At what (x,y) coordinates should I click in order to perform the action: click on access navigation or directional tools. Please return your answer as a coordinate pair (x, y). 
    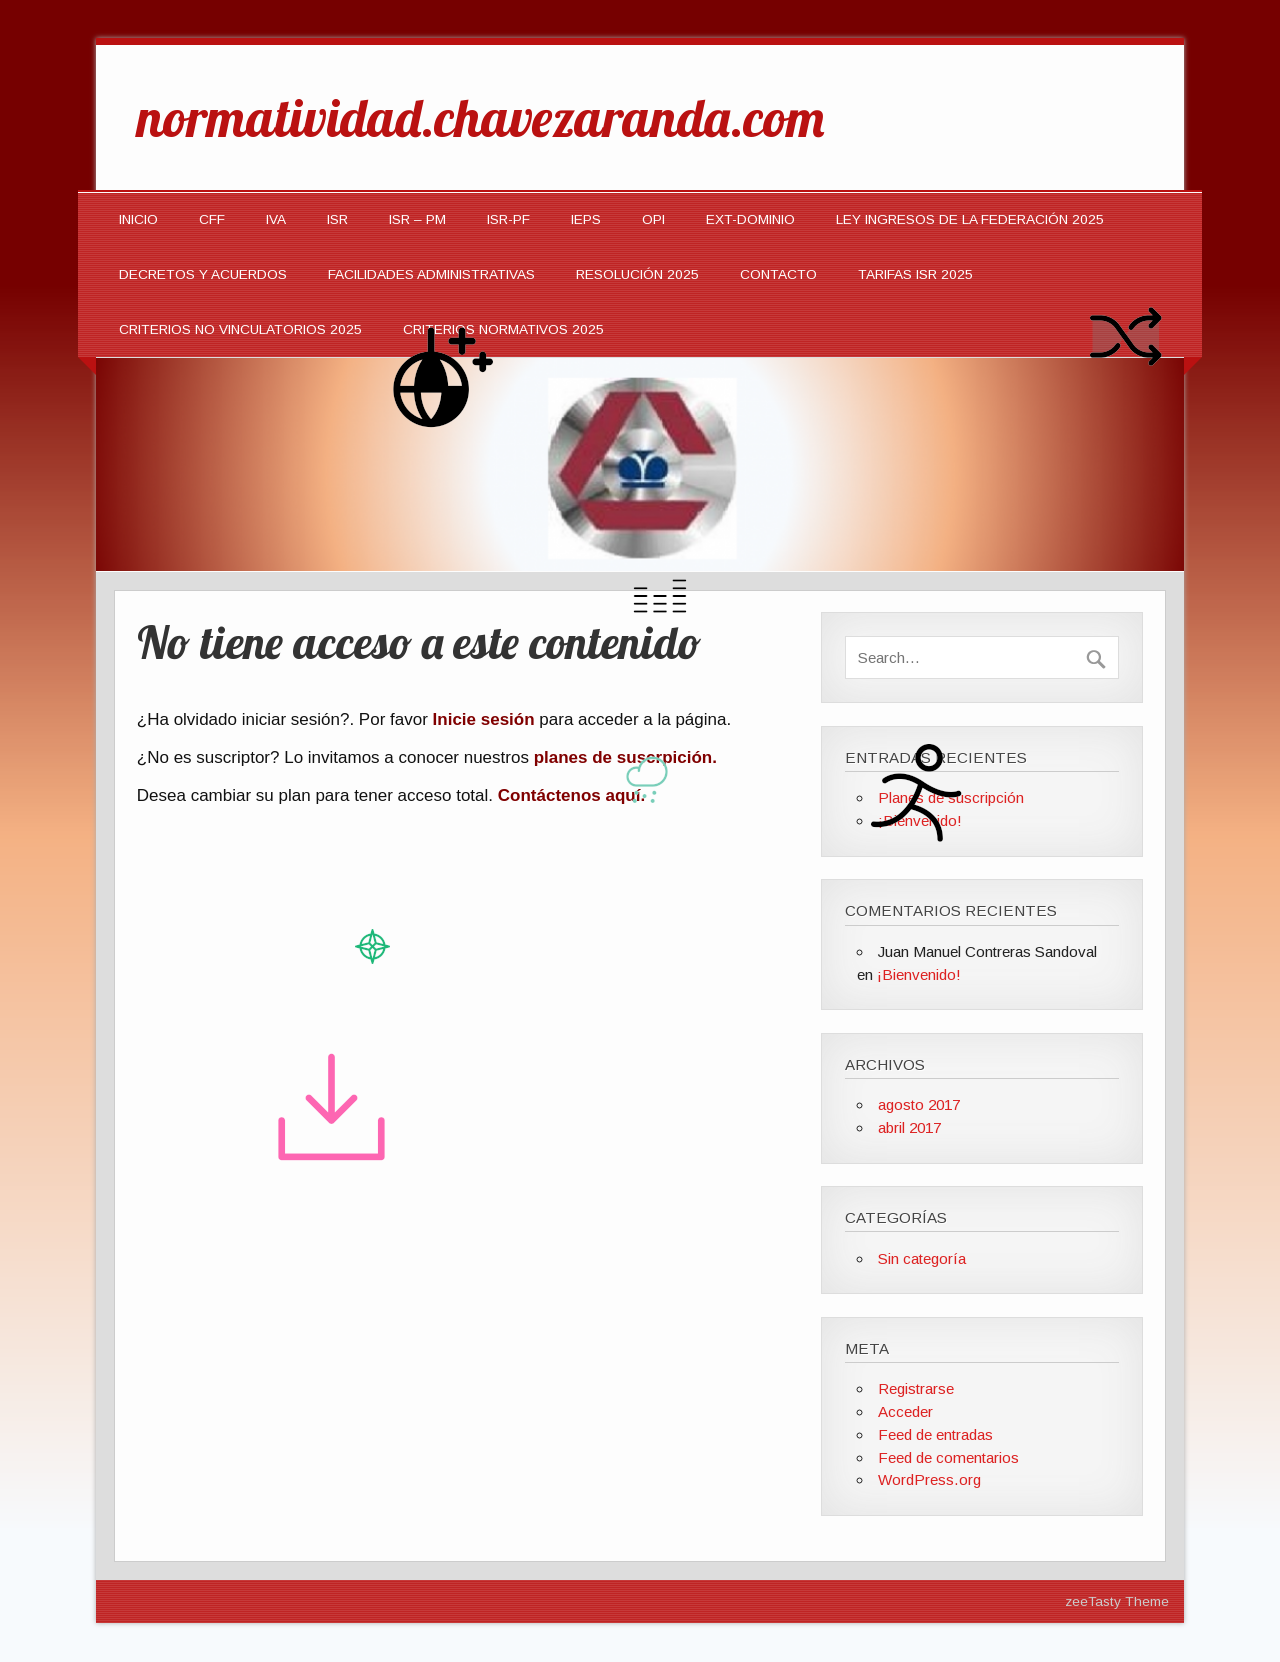
    Looking at the image, I should click on (372, 946).